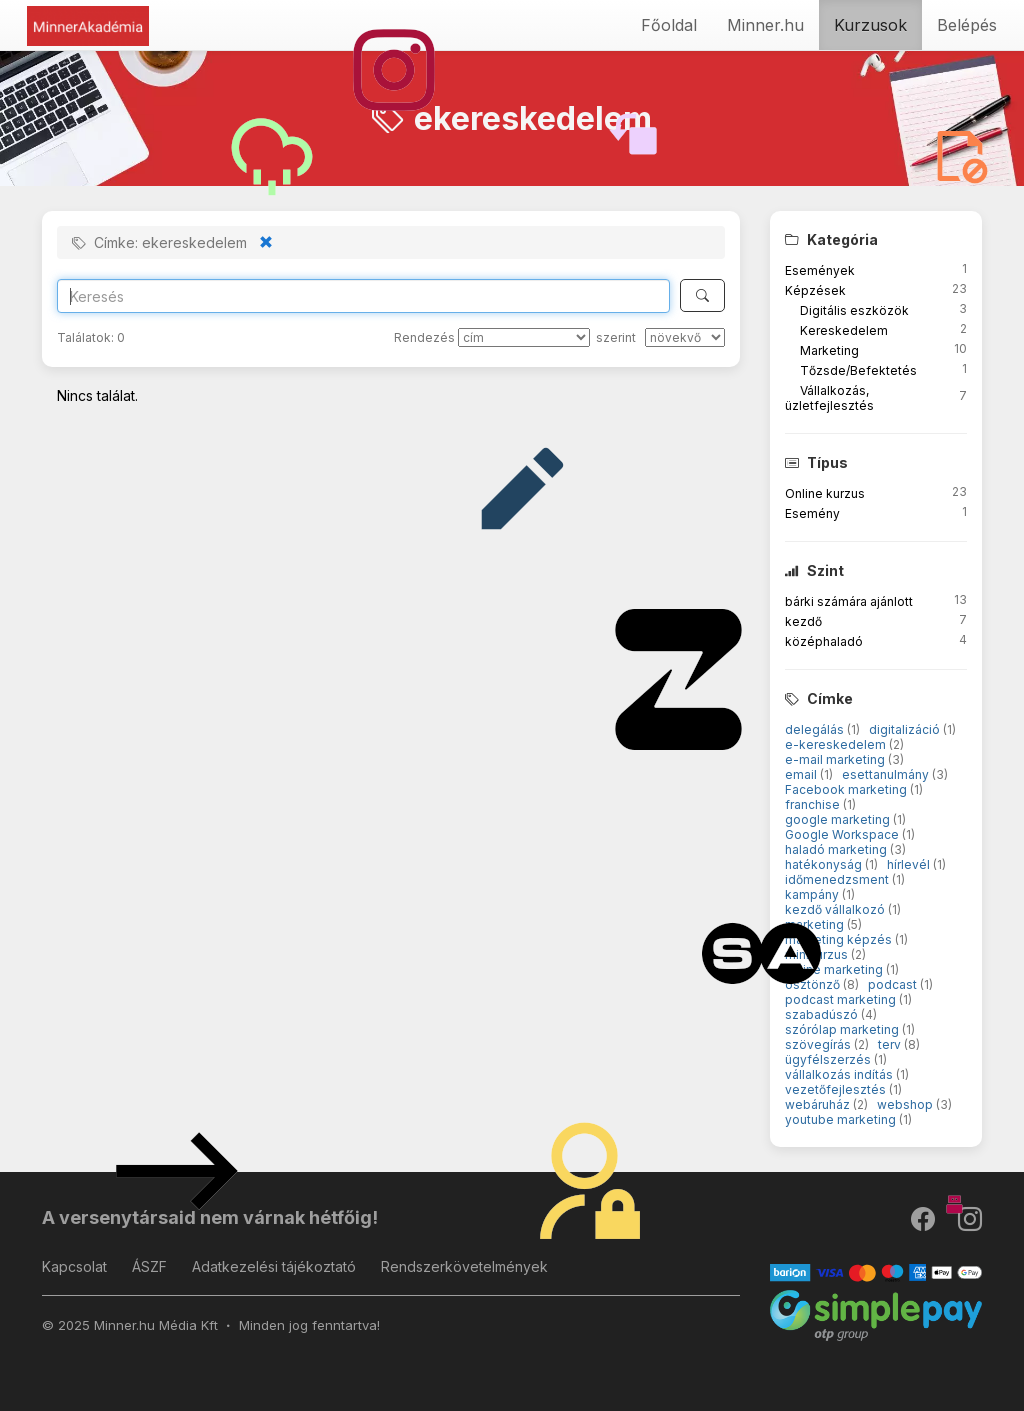 This screenshot has height=1411, width=1024. I want to click on access USB flash drive contents, so click(954, 1204).